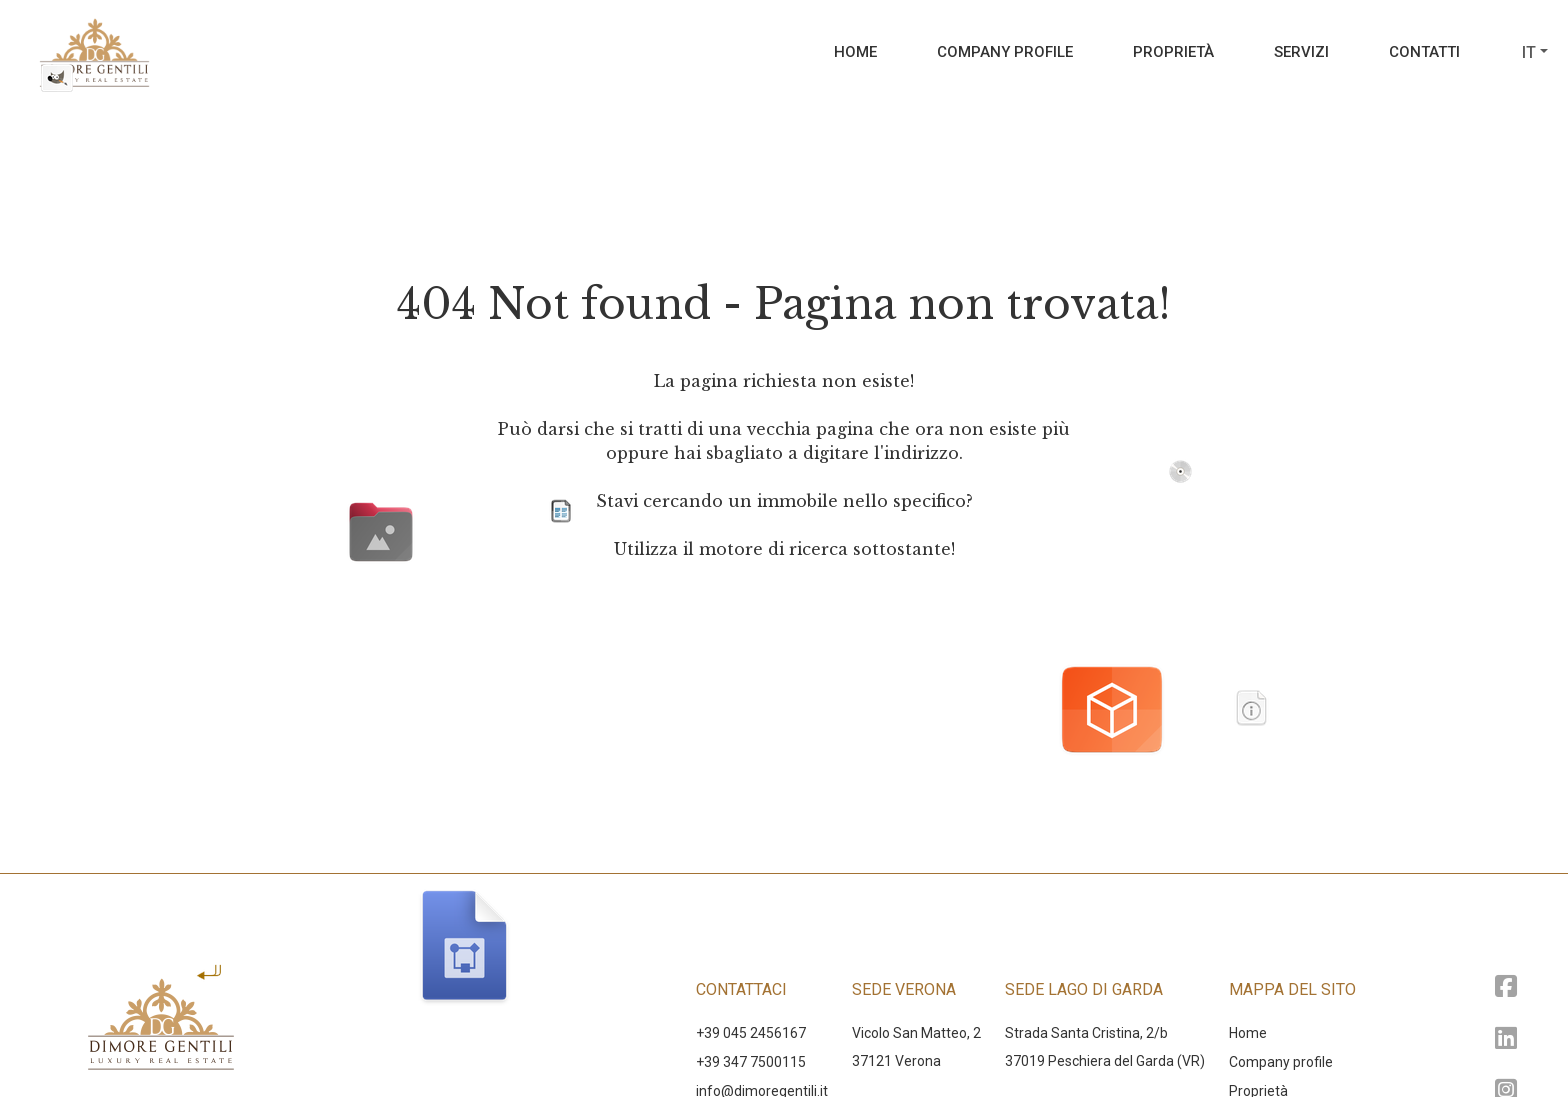 This screenshot has width=1568, height=1097. What do you see at coordinates (208, 970) in the screenshot?
I see `reply to all recipients of an email` at bounding box center [208, 970].